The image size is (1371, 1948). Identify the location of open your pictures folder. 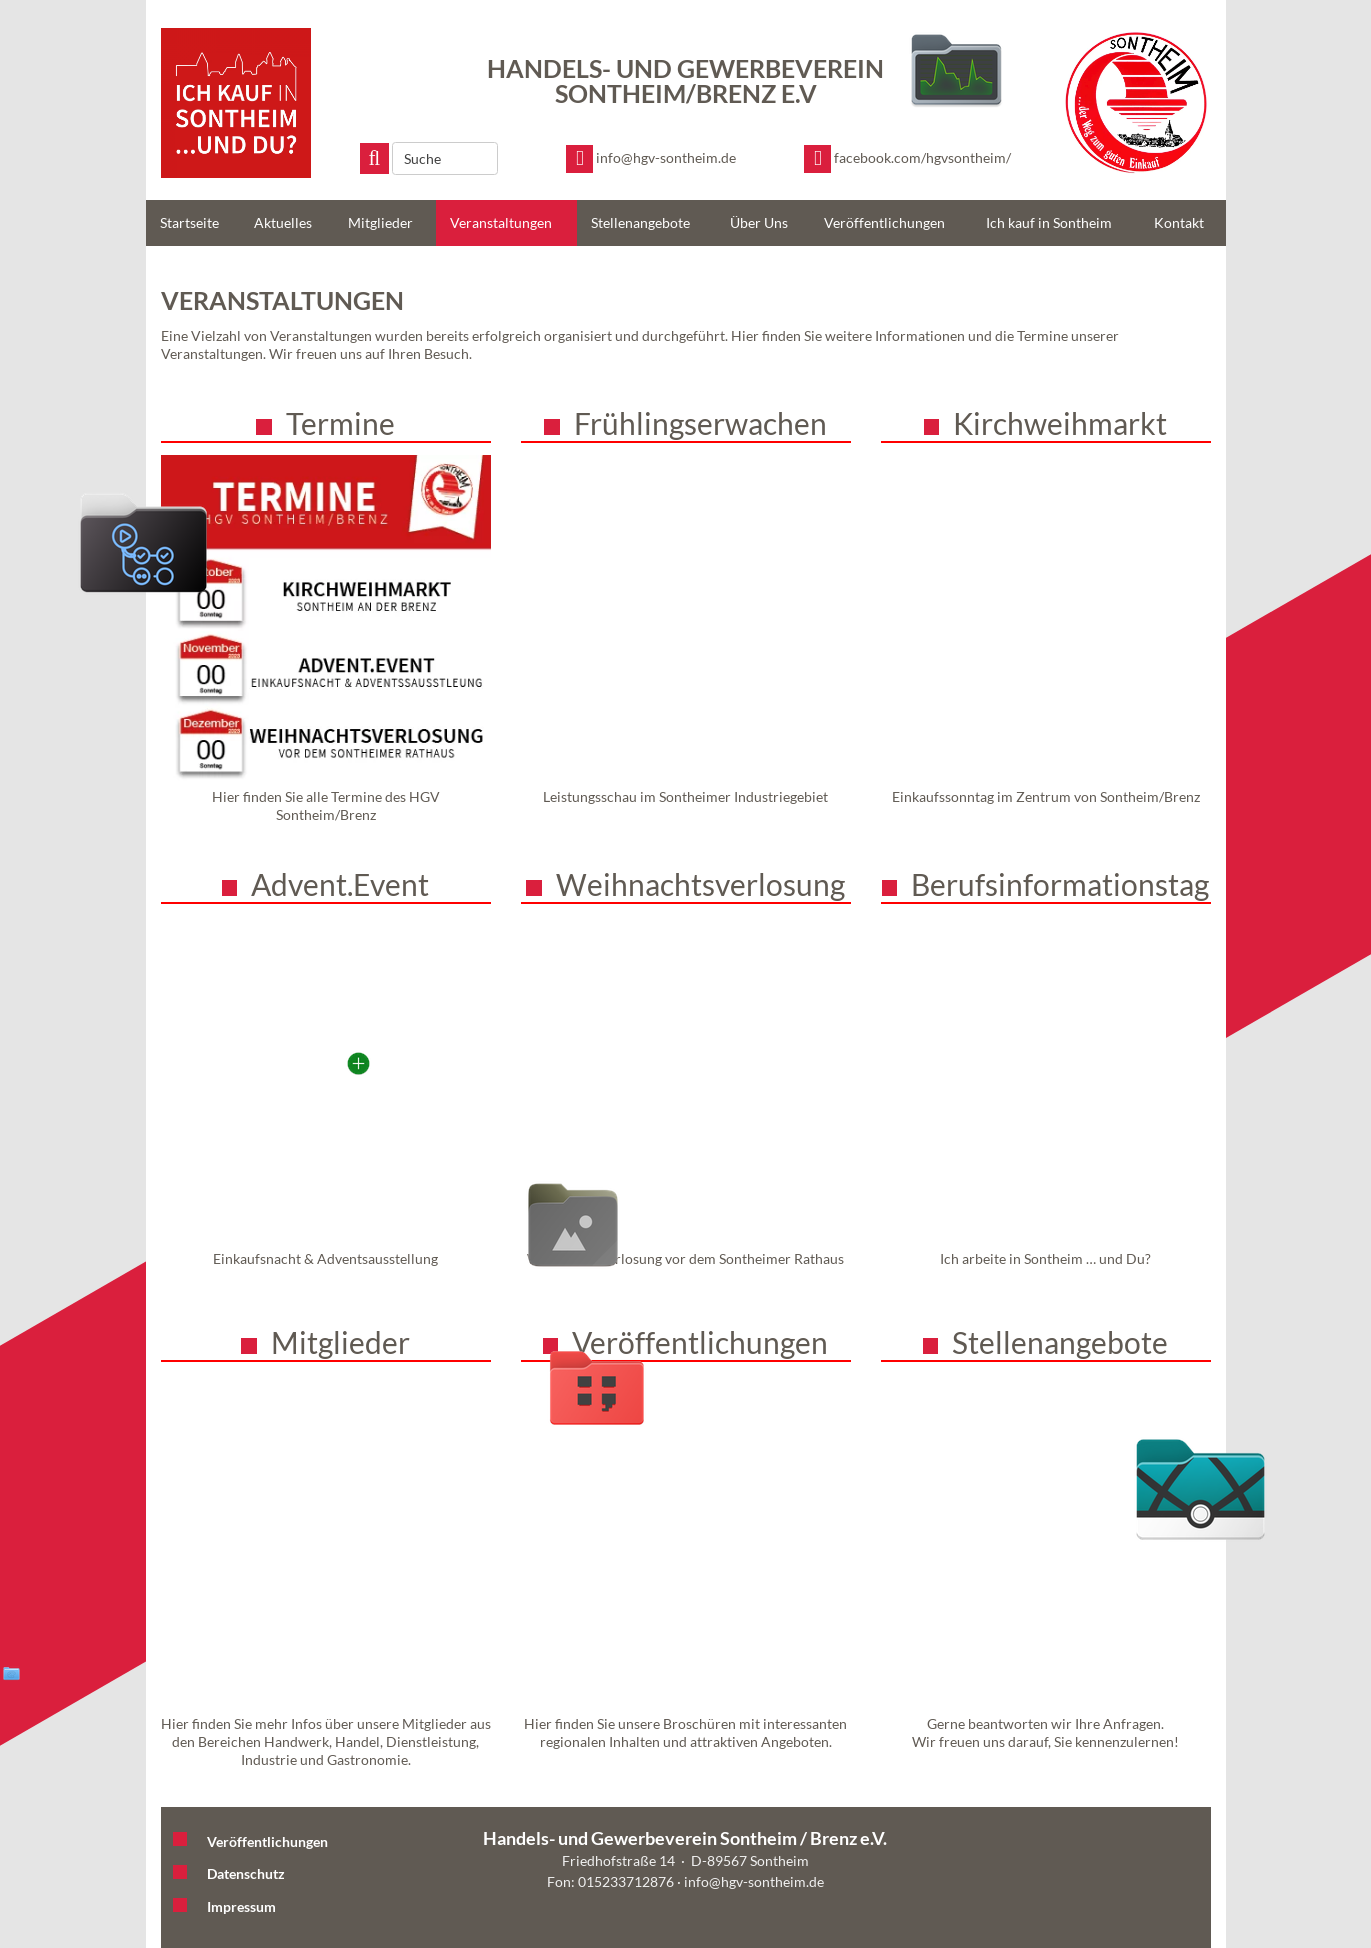
(573, 1225).